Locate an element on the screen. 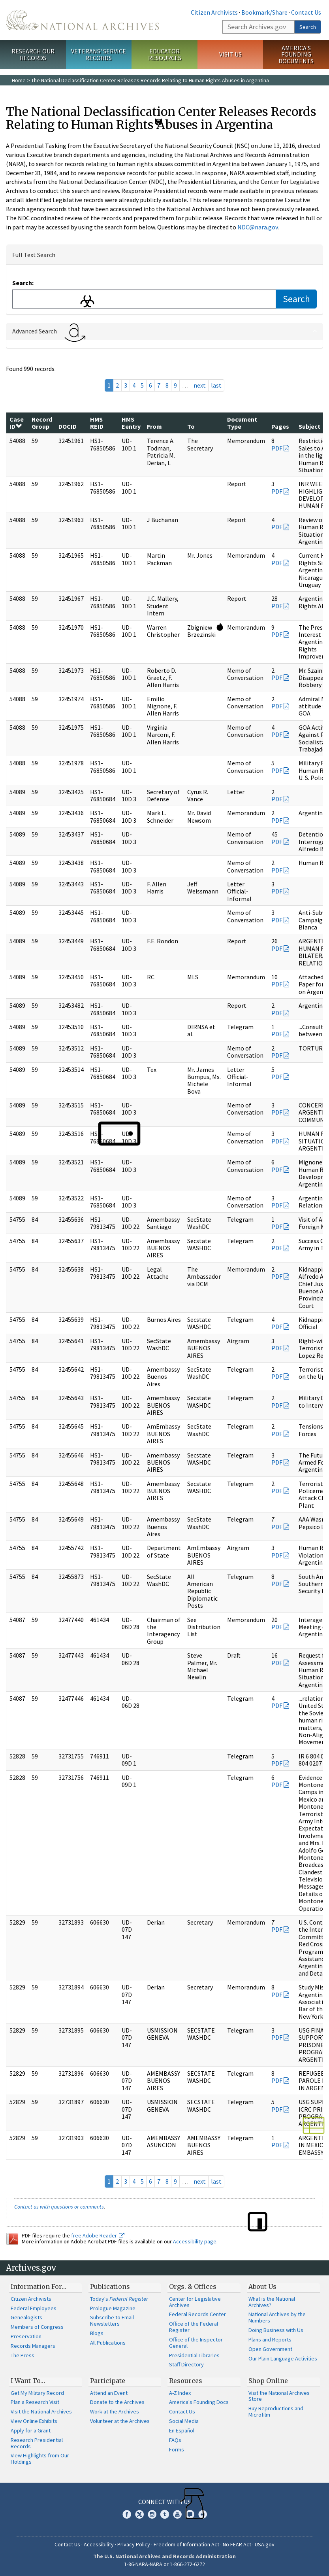  view data in table format is located at coordinates (314, 2126).